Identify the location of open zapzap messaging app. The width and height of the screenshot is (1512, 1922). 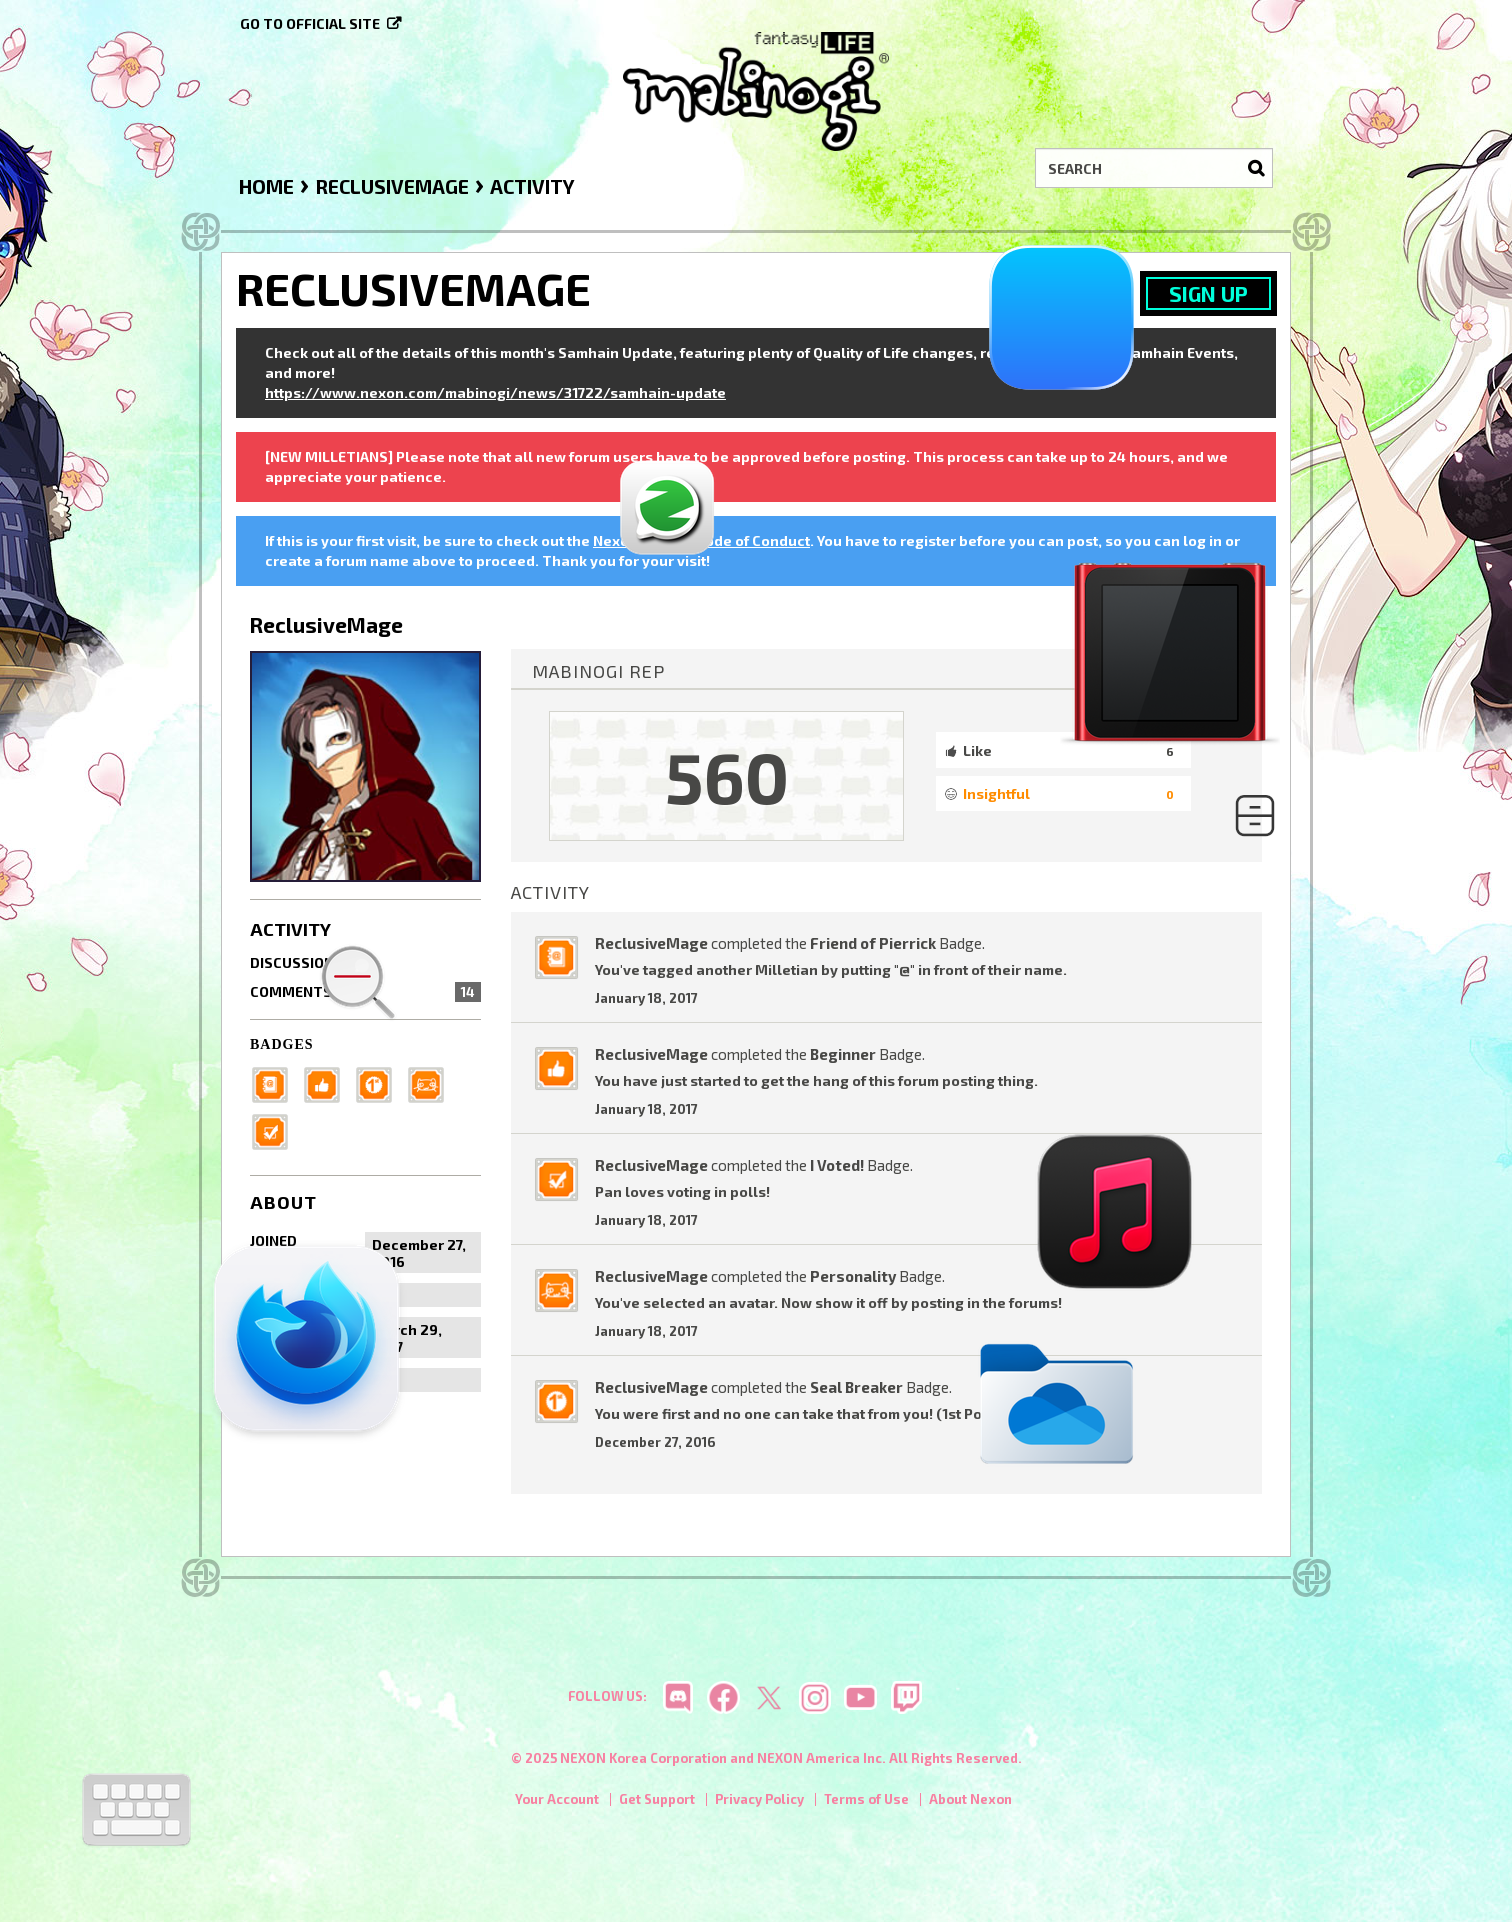
(672, 504).